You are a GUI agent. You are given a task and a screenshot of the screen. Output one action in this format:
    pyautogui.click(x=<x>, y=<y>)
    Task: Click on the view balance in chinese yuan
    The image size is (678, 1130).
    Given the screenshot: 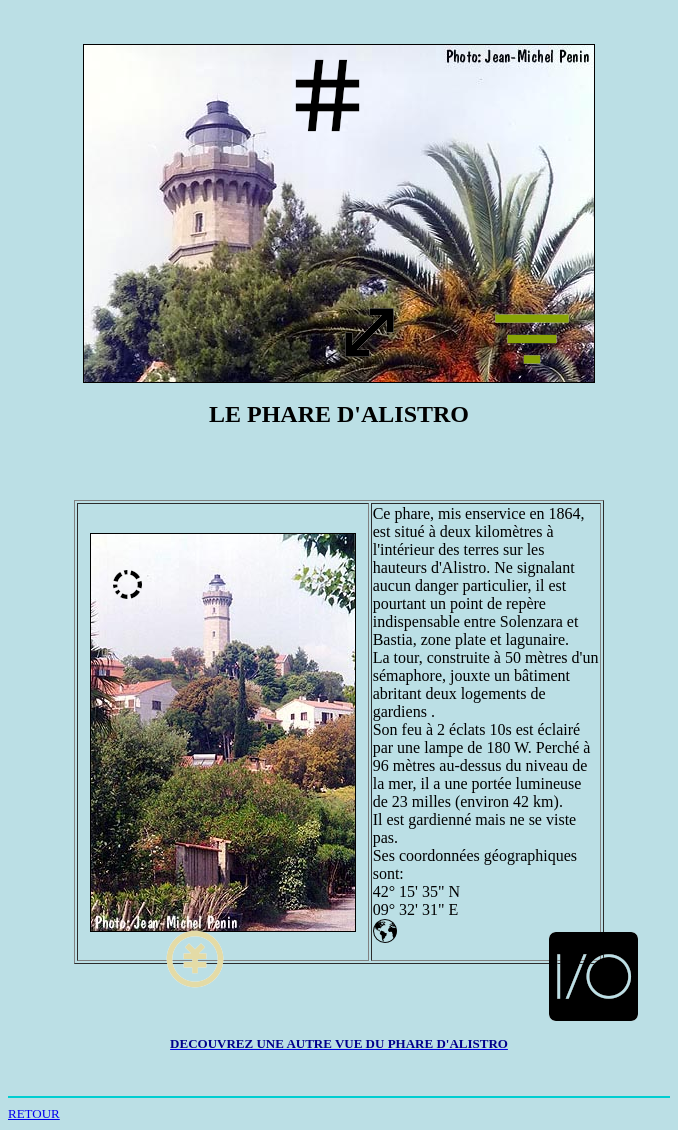 What is the action you would take?
    pyautogui.click(x=195, y=959)
    